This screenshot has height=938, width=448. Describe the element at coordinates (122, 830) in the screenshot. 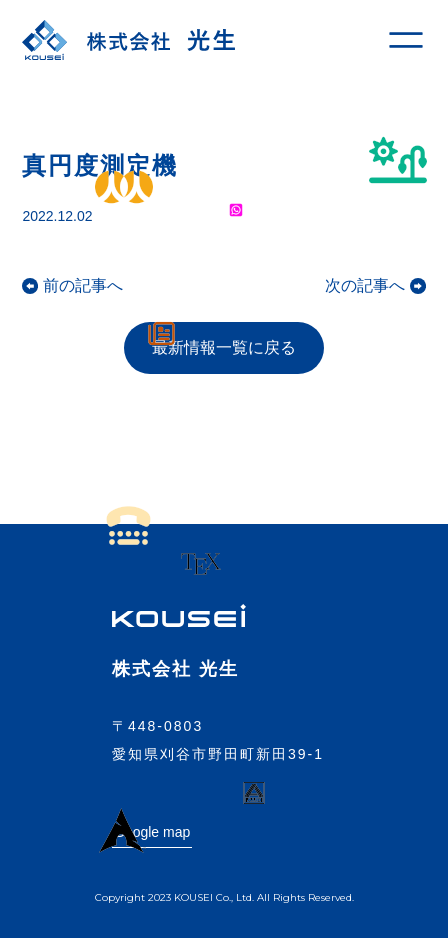

I see `Arch Linux logo` at that location.